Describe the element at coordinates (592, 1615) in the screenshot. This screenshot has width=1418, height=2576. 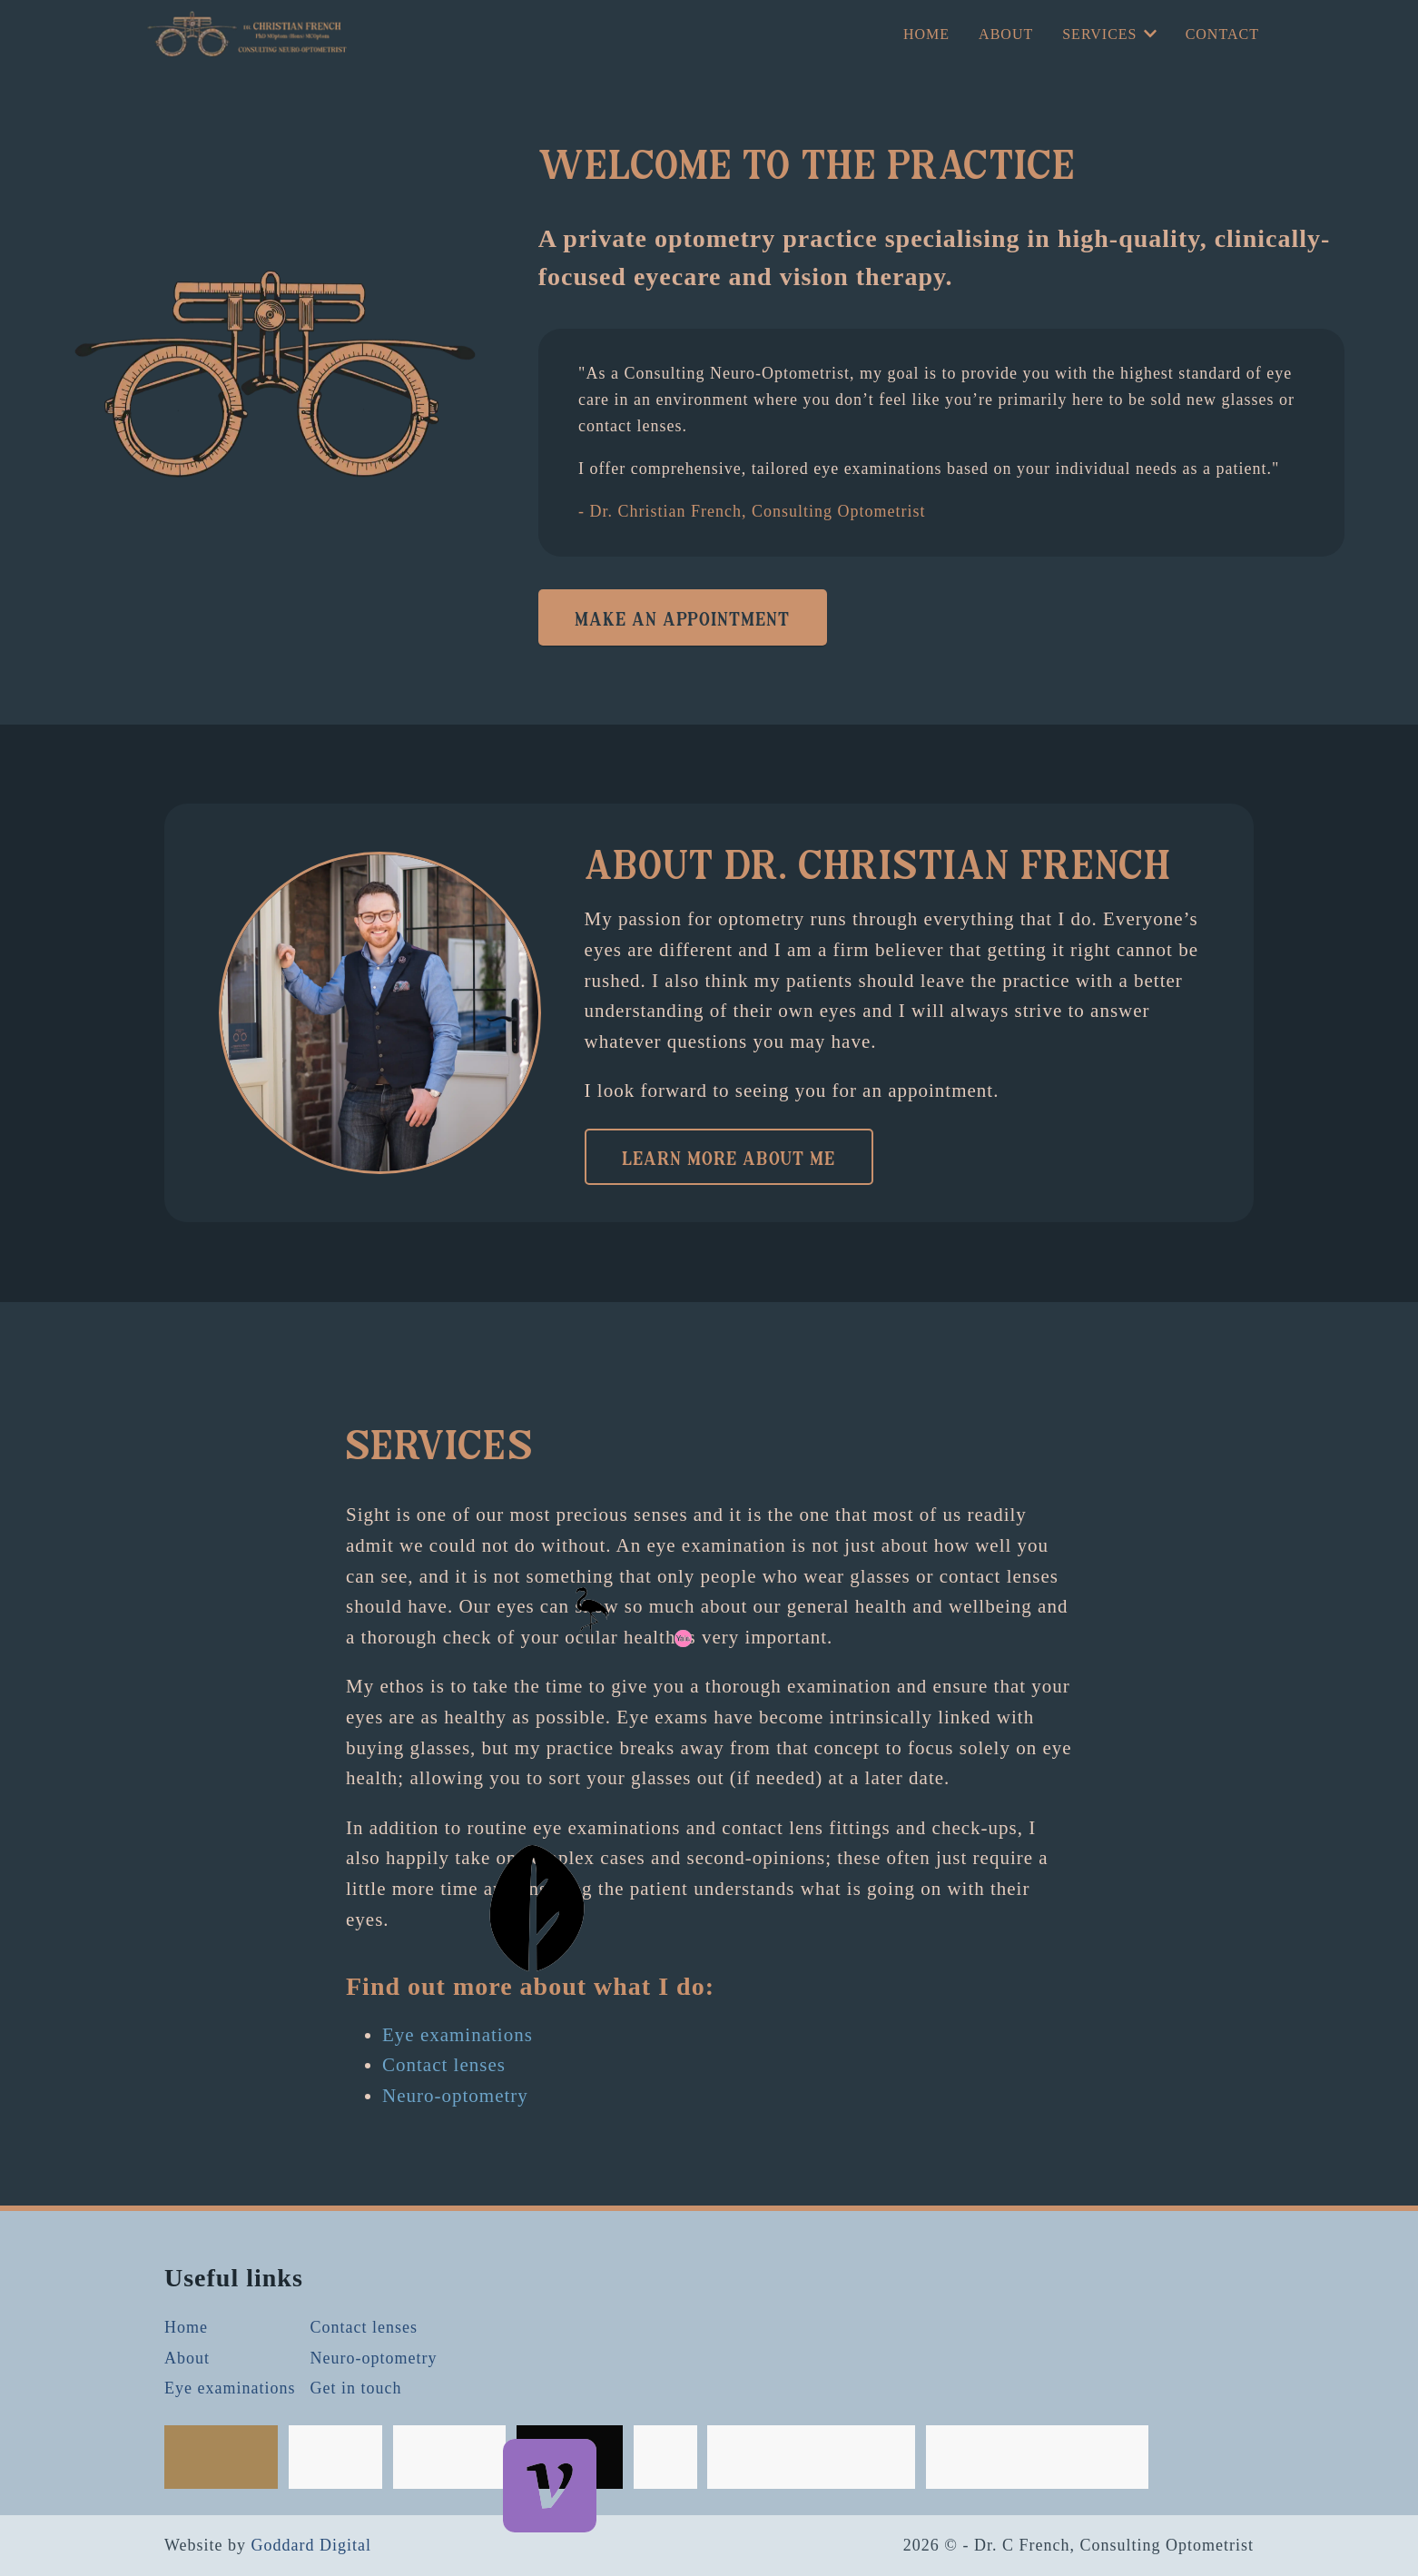
I see `Silver Airways airline logo` at that location.